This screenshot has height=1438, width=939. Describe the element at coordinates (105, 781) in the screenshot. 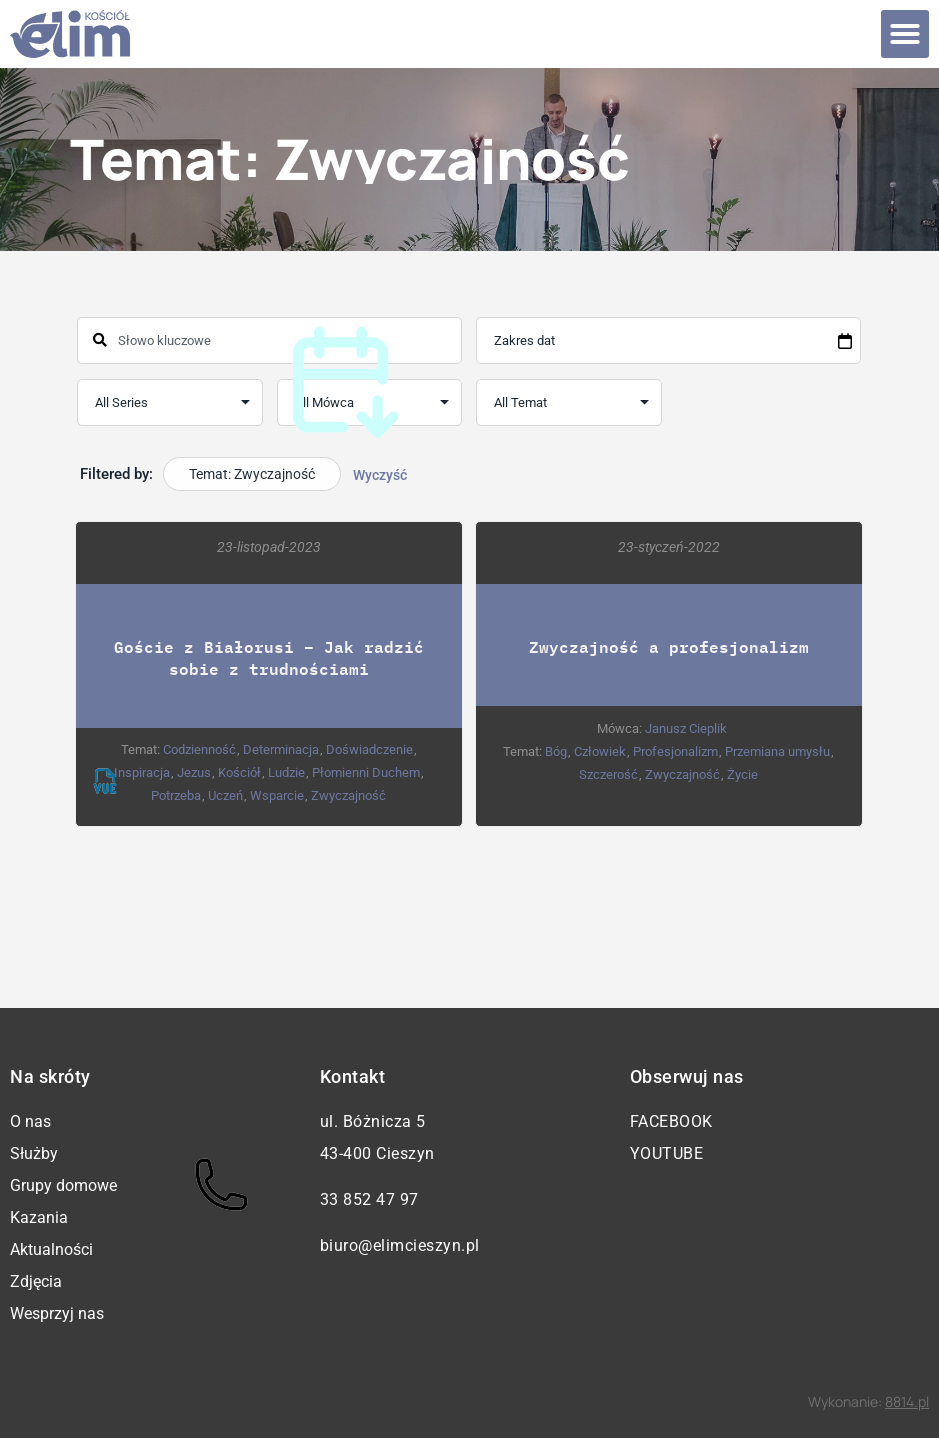

I see `vue.js file type indicator` at that location.